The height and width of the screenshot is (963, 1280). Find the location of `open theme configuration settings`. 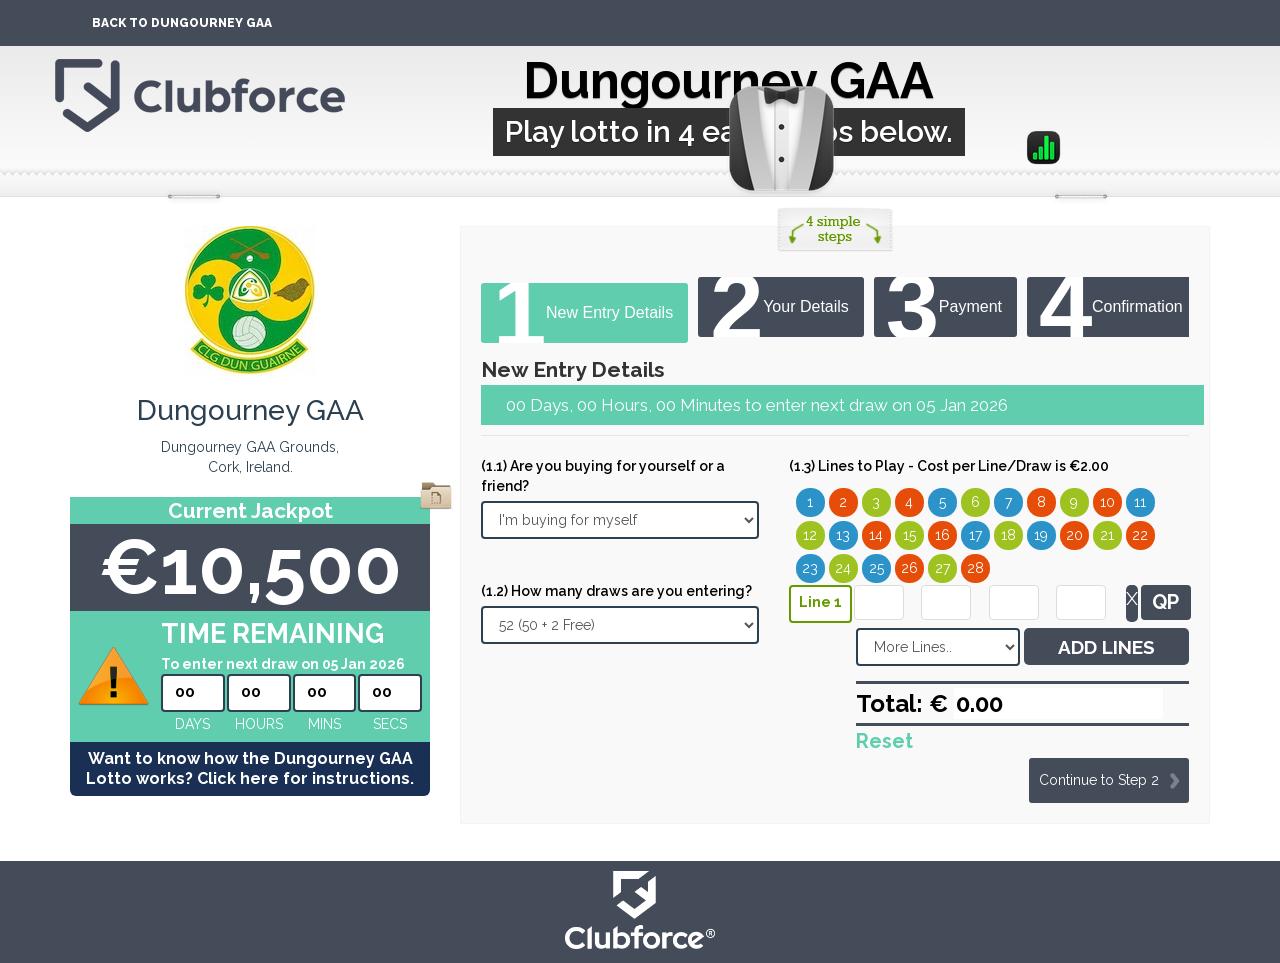

open theme configuration settings is located at coordinates (781, 138).